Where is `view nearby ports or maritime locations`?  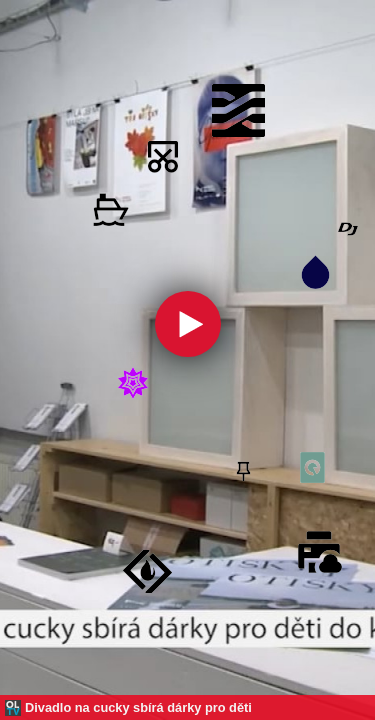
view nearby ports or maritime locations is located at coordinates (110, 210).